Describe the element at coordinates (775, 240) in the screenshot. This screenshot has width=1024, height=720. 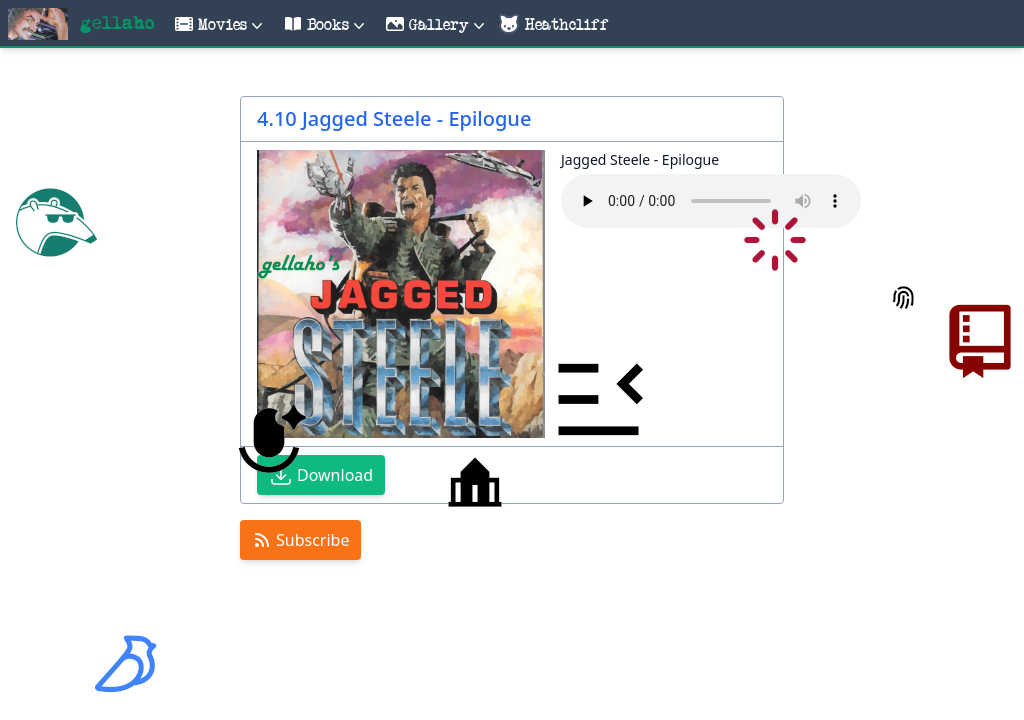
I see `loading content in progress` at that location.